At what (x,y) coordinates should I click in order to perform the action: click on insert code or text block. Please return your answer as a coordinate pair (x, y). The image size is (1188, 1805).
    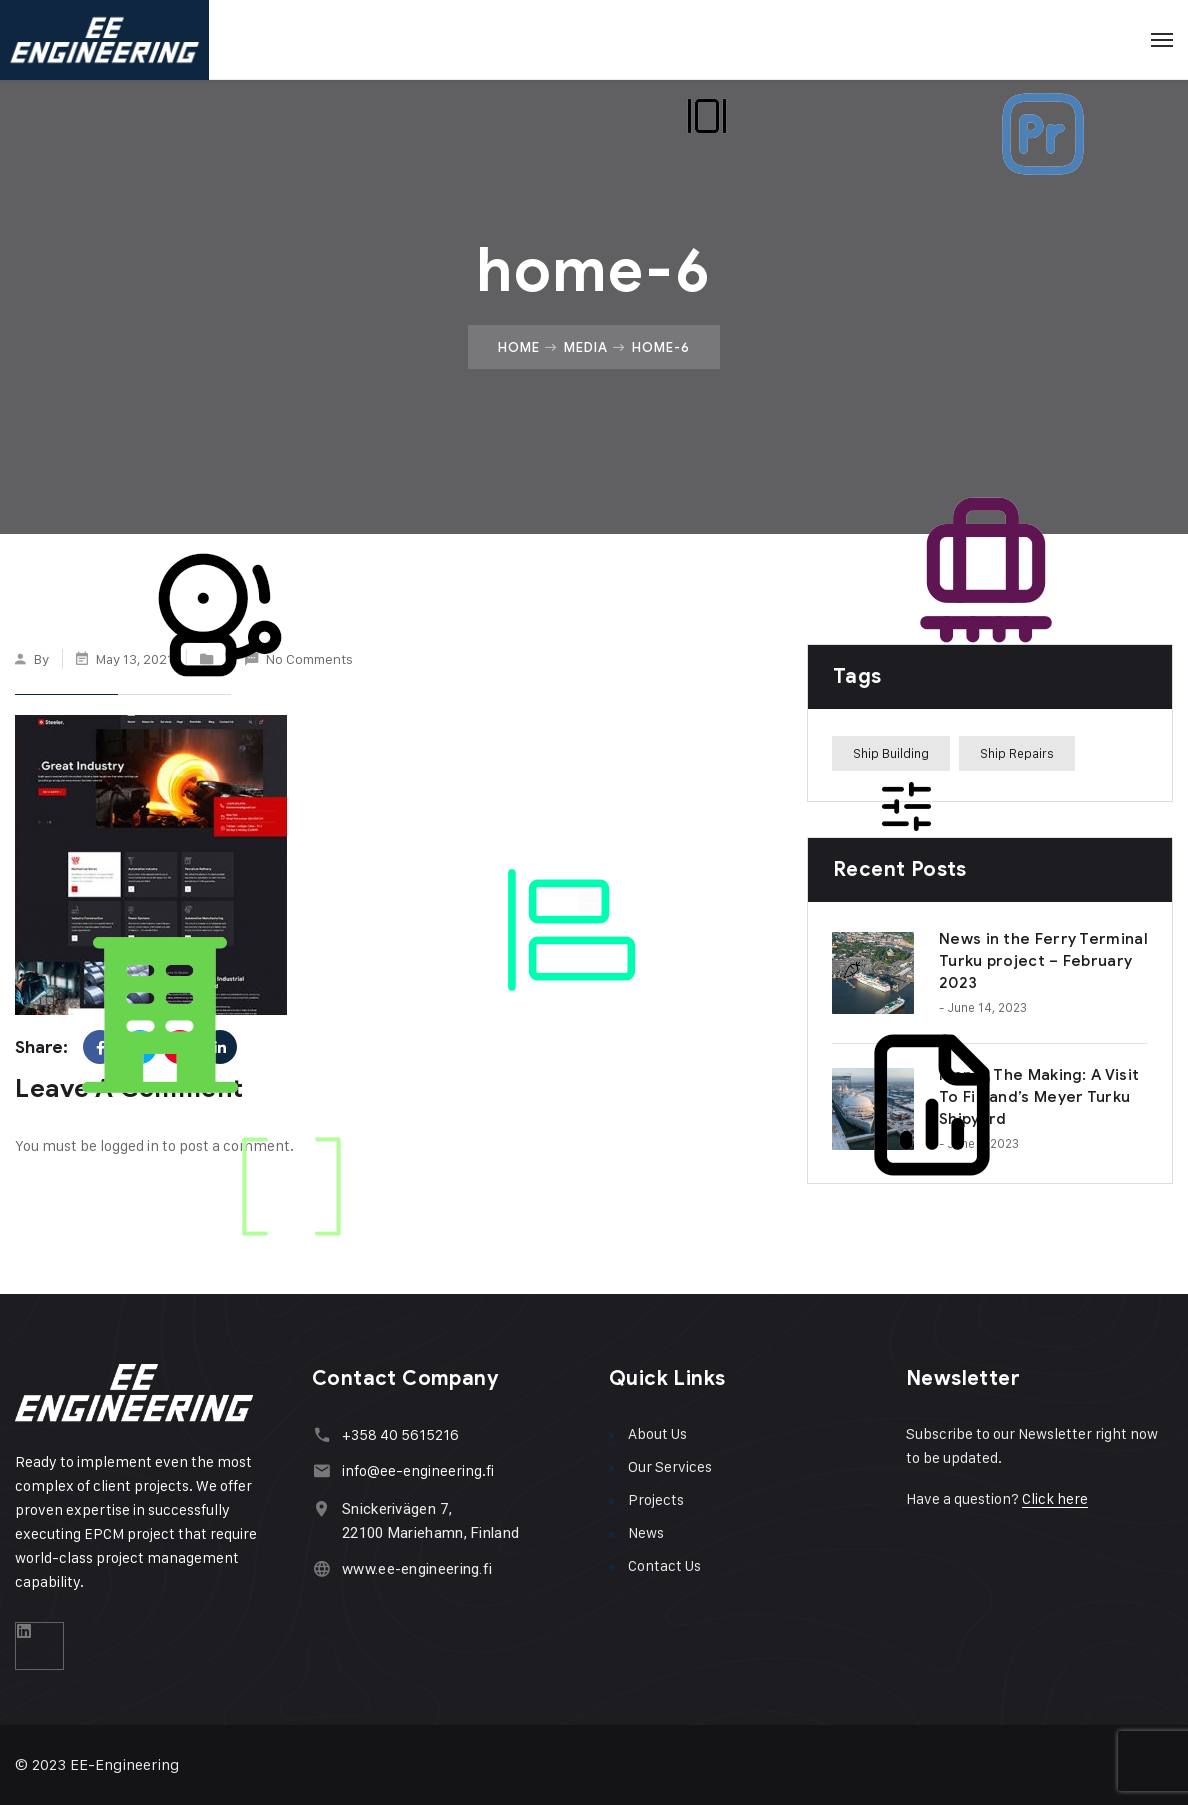
    Looking at the image, I should click on (291, 1186).